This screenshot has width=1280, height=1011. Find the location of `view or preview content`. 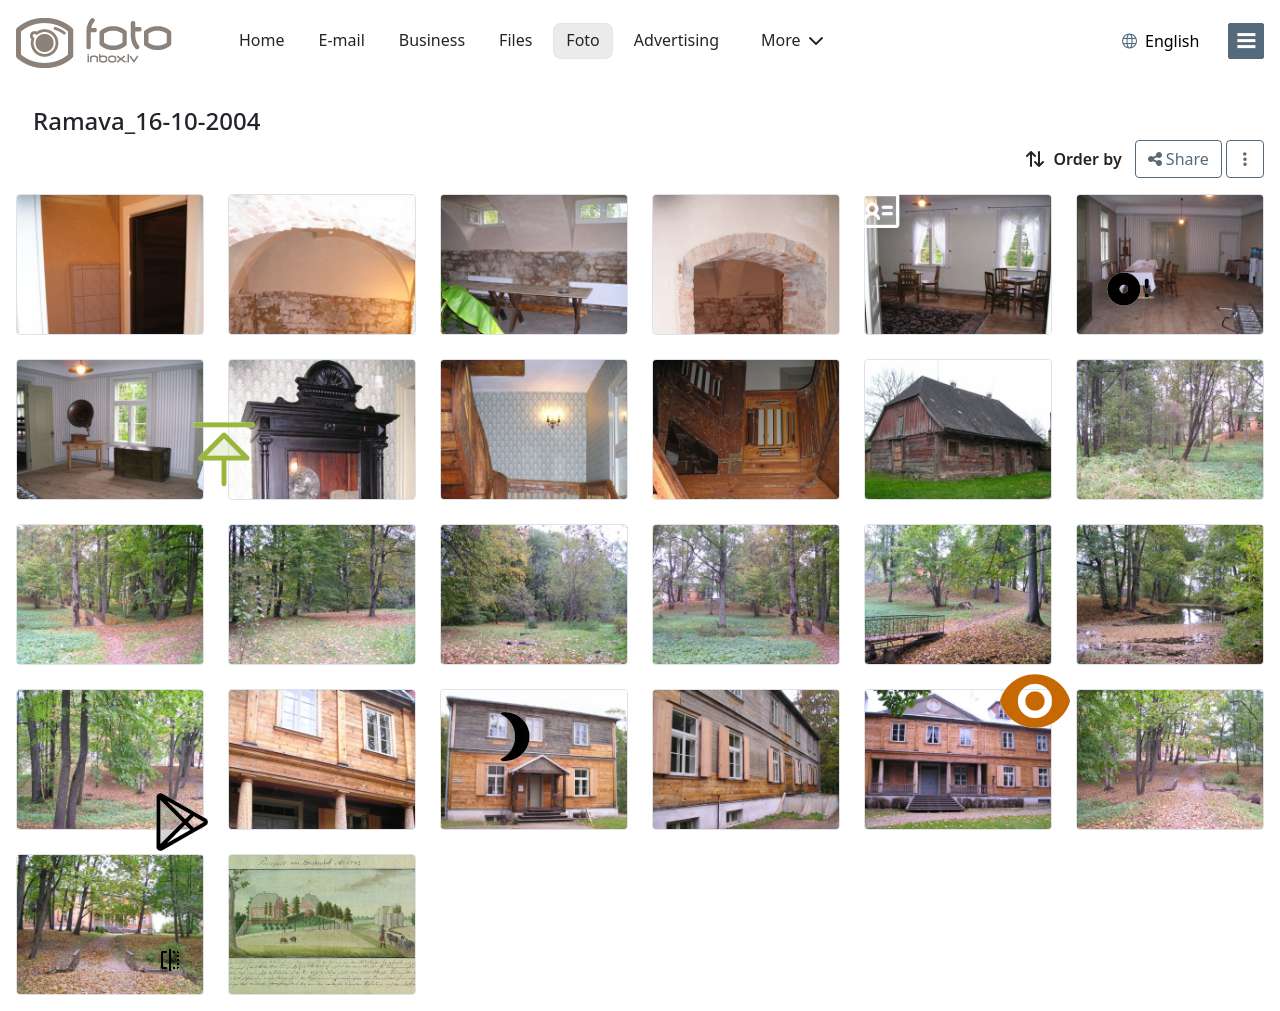

view or preview content is located at coordinates (1035, 701).